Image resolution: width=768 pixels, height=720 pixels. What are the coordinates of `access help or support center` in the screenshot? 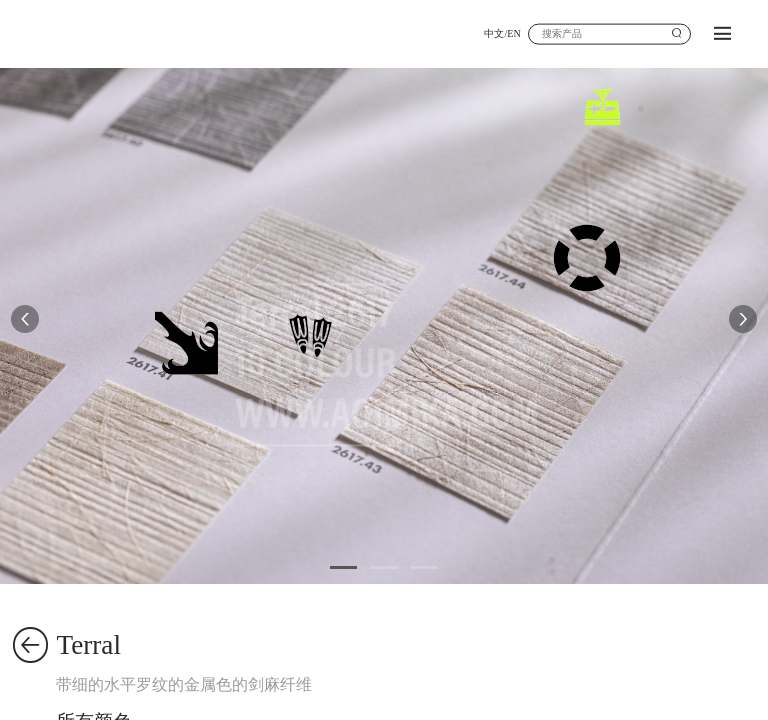 It's located at (587, 258).